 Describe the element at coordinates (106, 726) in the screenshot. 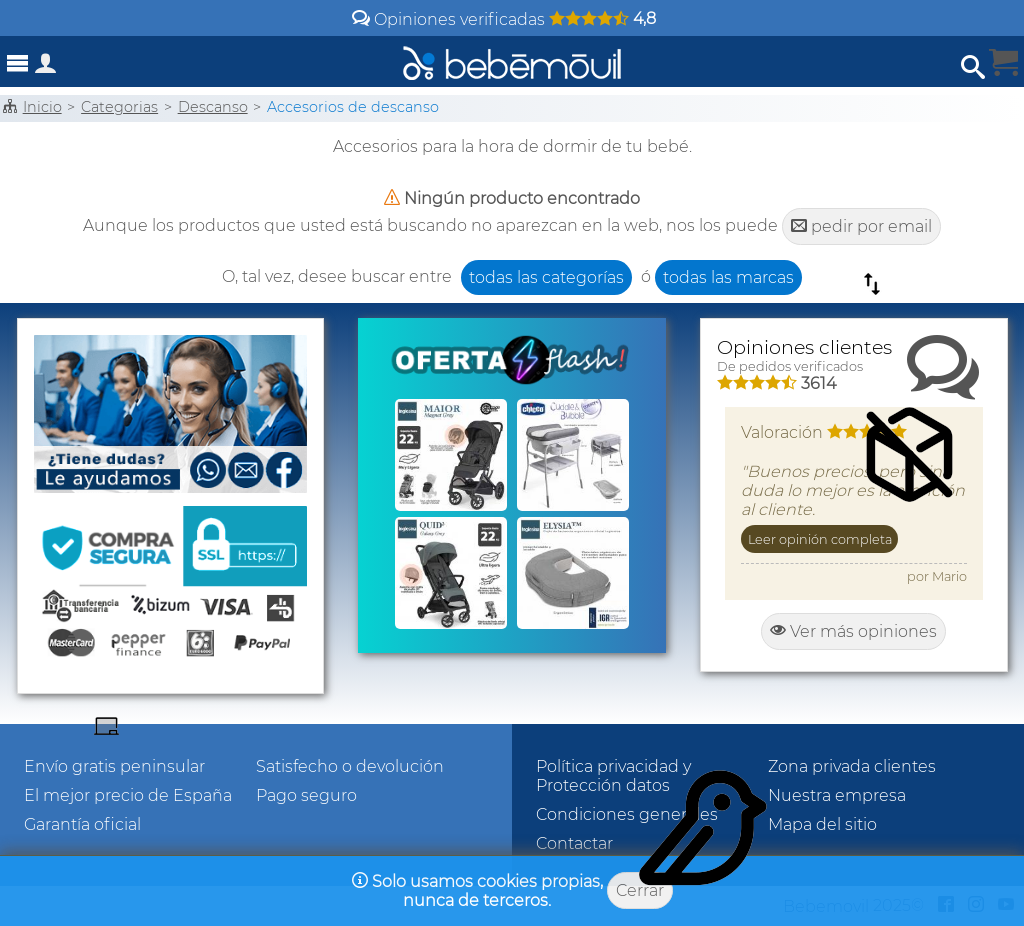

I see `access presentation or whiteboard mode` at that location.